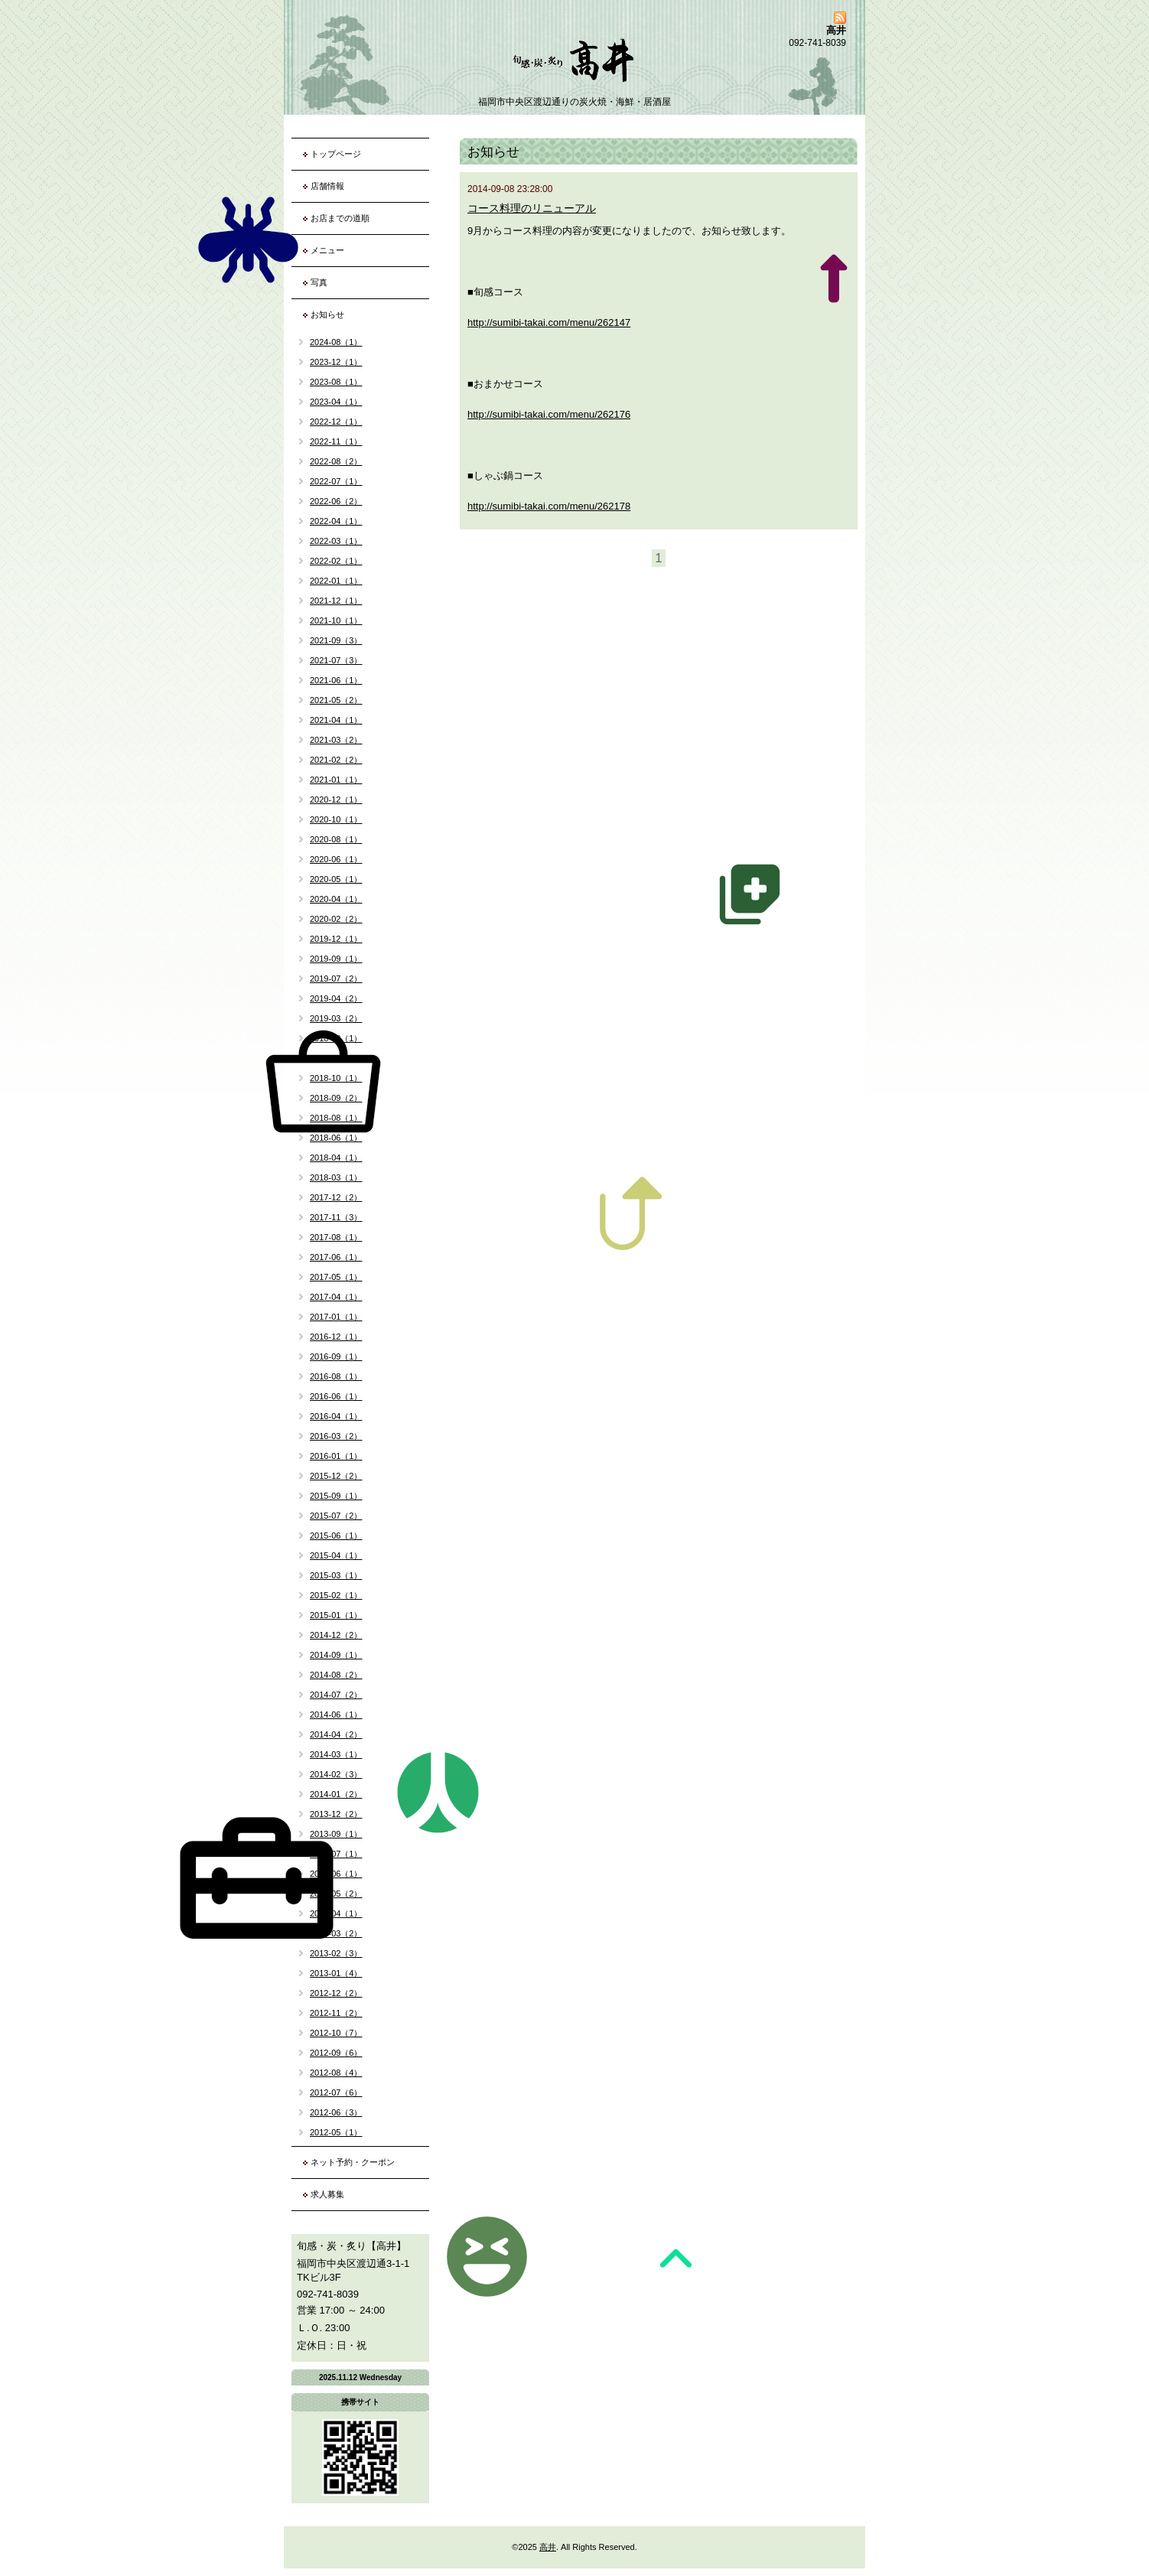 This screenshot has height=2576, width=1149. Describe the element at coordinates (750, 894) in the screenshot. I see `access medical records or notes` at that location.